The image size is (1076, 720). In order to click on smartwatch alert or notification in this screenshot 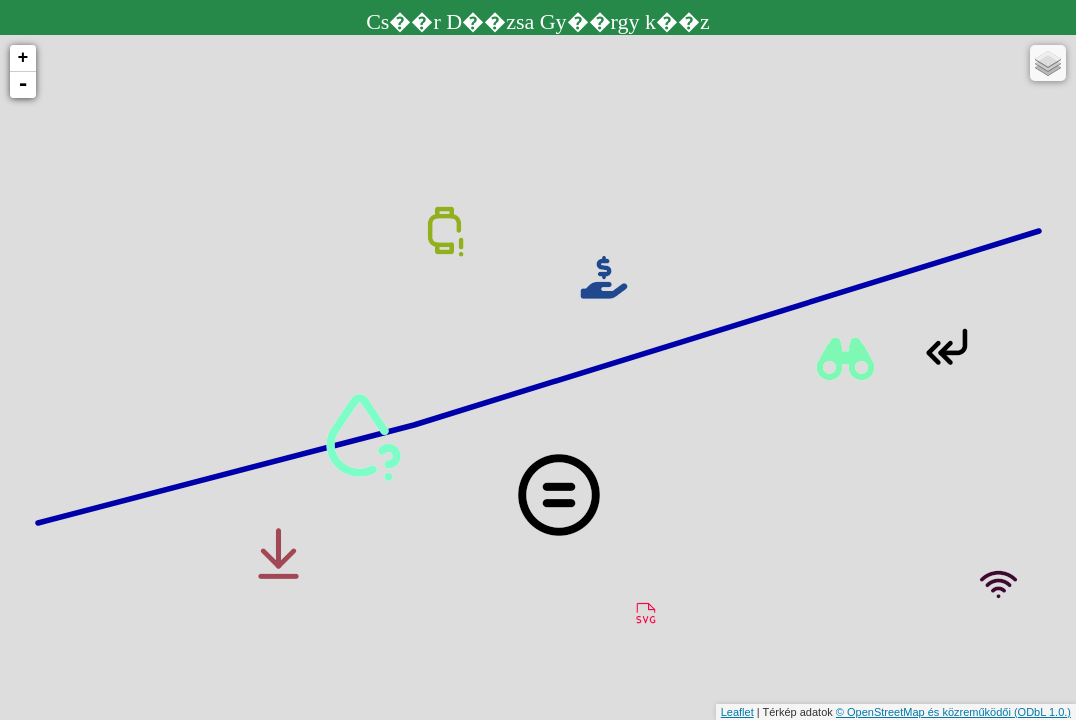, I will do `click(444, 230)`.